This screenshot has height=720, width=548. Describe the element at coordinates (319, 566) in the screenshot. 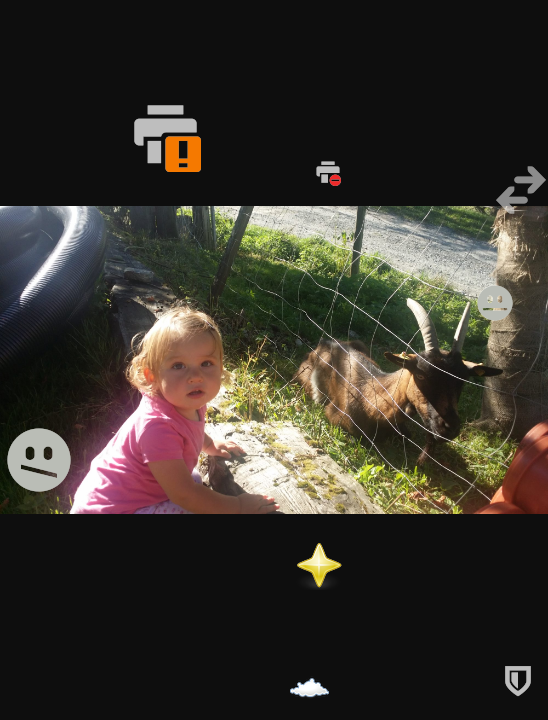

I see `view information about this application` at that location.